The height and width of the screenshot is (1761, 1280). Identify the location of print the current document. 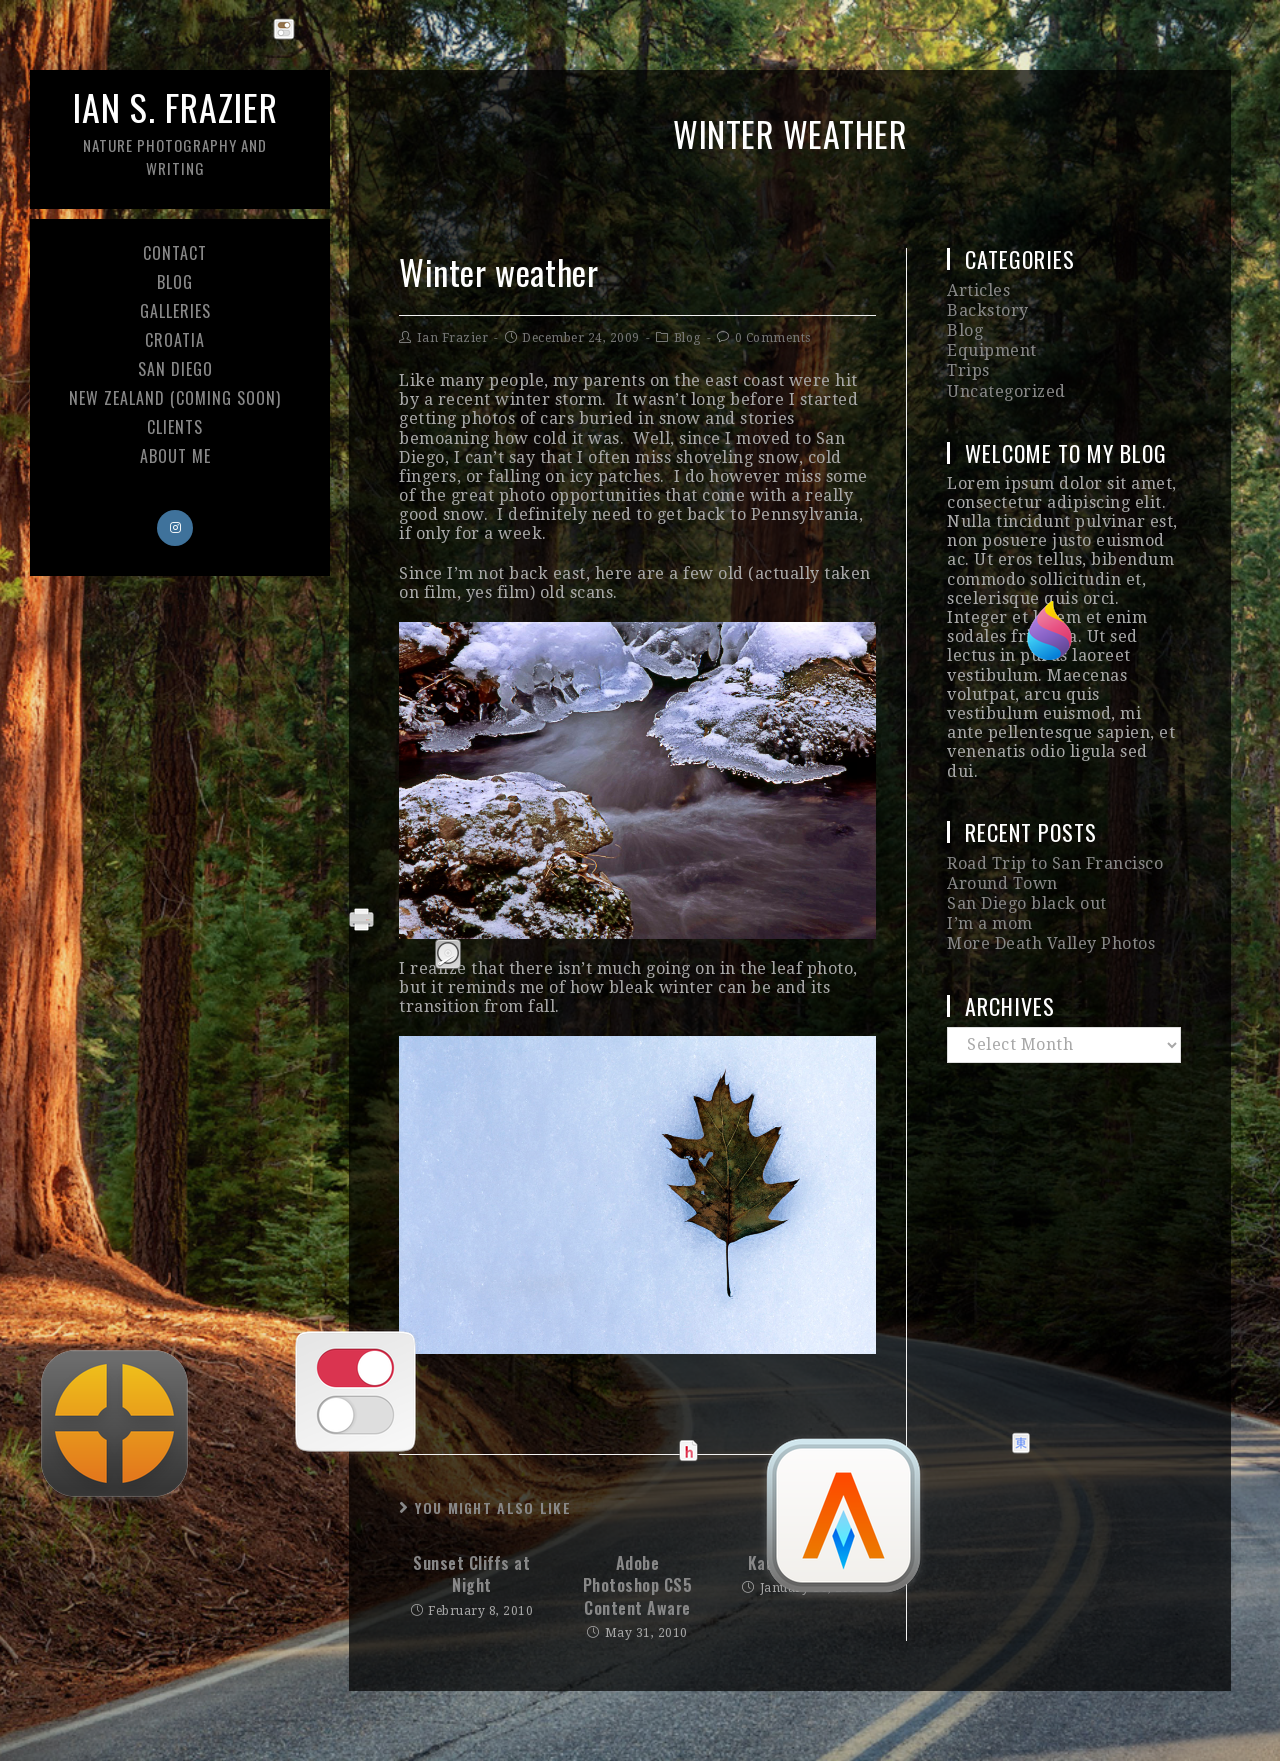
(361, 919).